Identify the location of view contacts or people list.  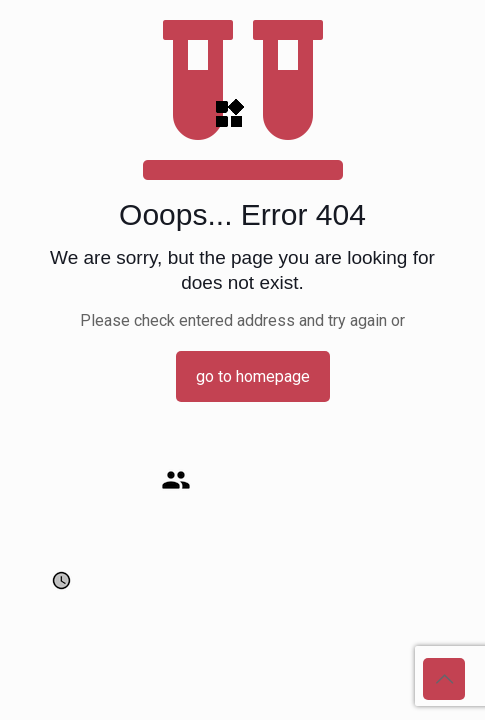
(176, 480).